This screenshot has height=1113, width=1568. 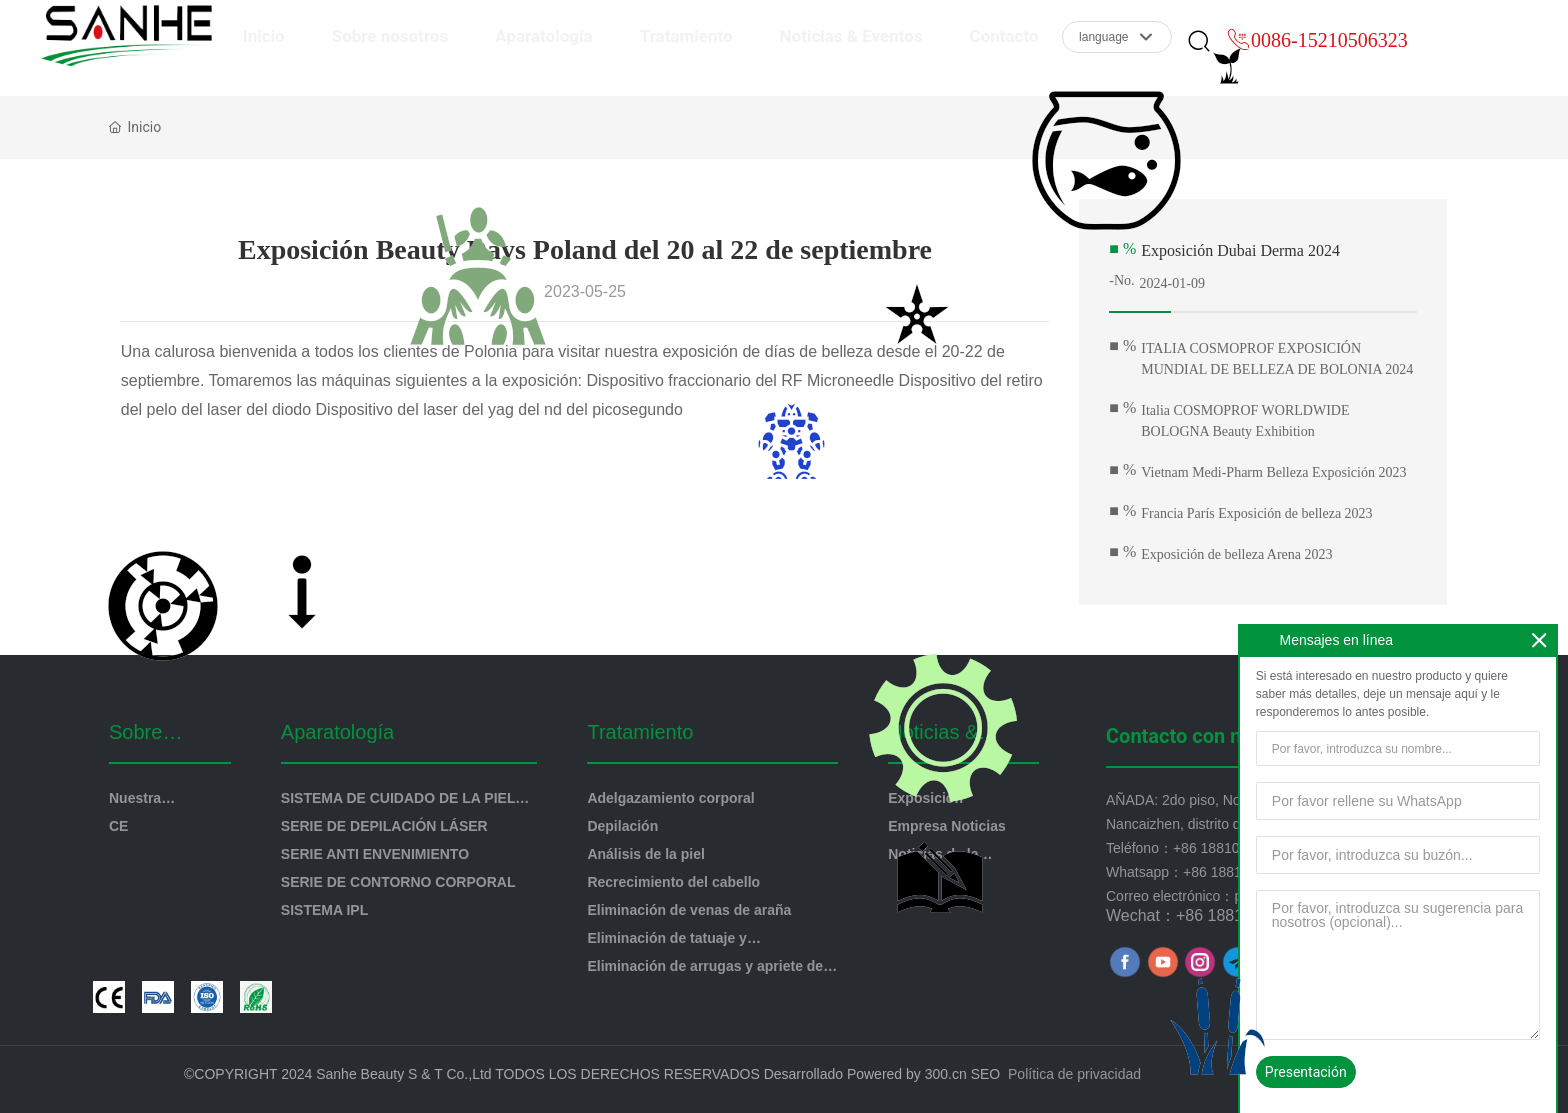 I want to click on ninja or stealth game mode, so click(x=917, y=314).